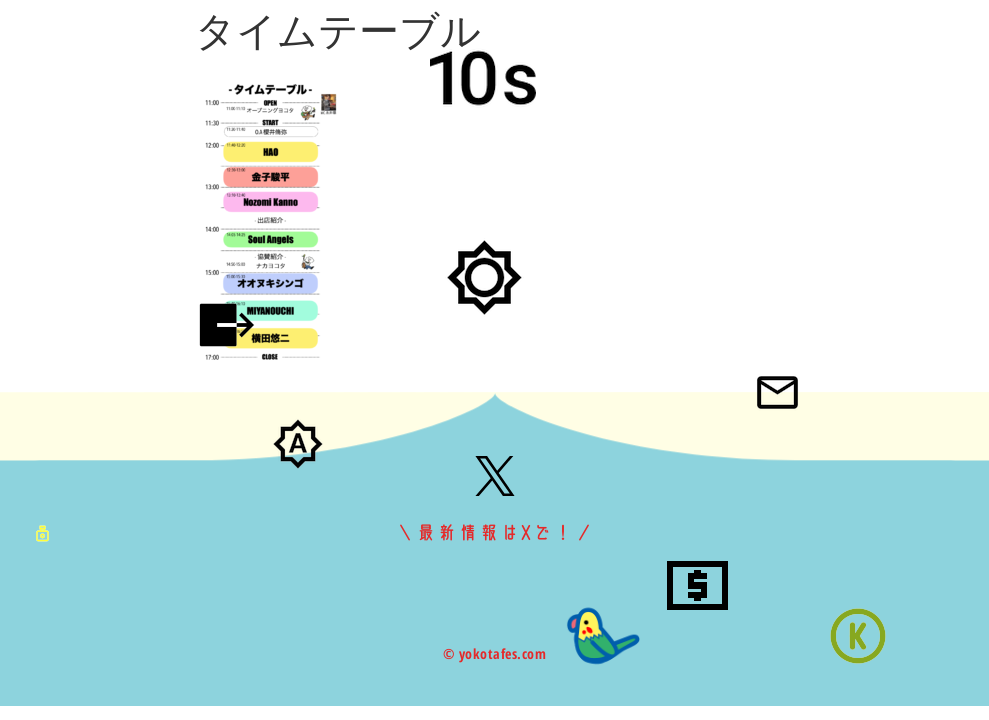  What do you see at coordinates (298, 444) in the screenshot?
I see `enable automatic brightness adjustment` at bounding box center [298, 444].